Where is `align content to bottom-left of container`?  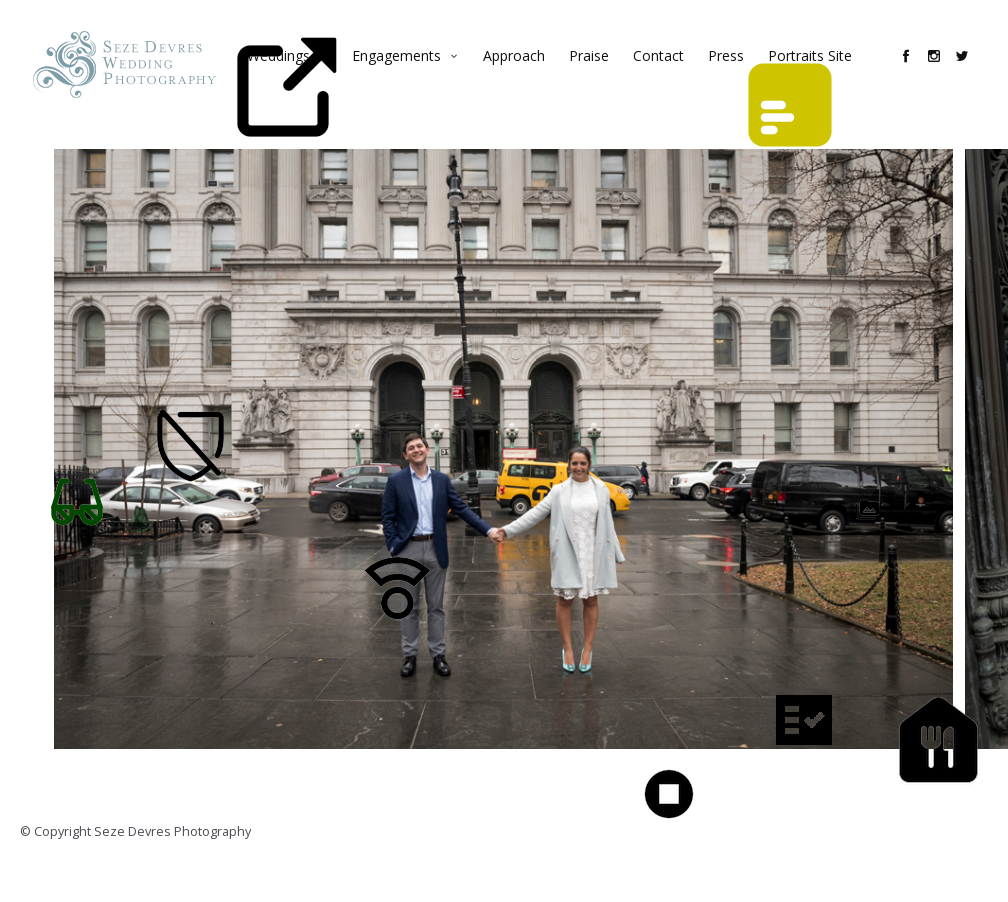
align content to bottom-left of container is located at coordinates (790, 105).